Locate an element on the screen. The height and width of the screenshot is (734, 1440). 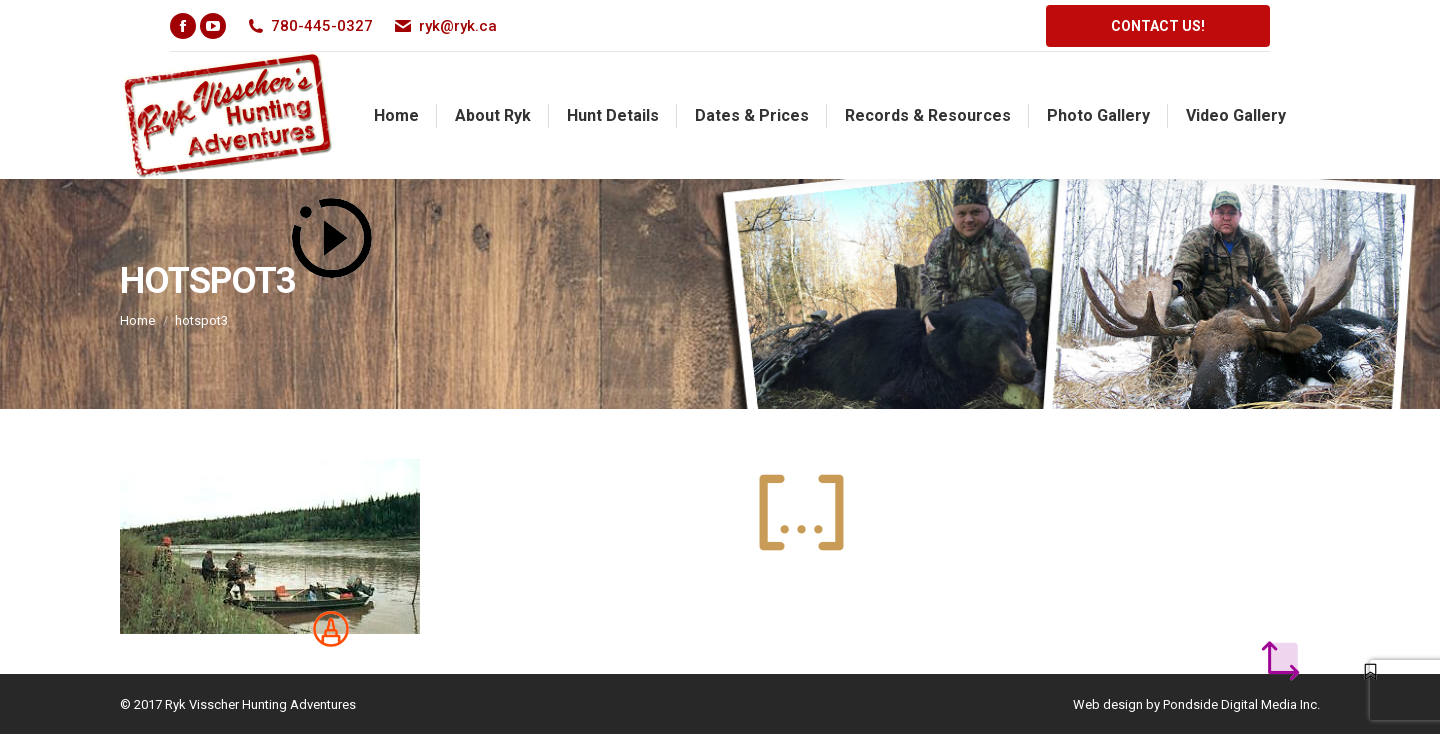
select marker or highlighter tool is located at coordinates (331, 629).